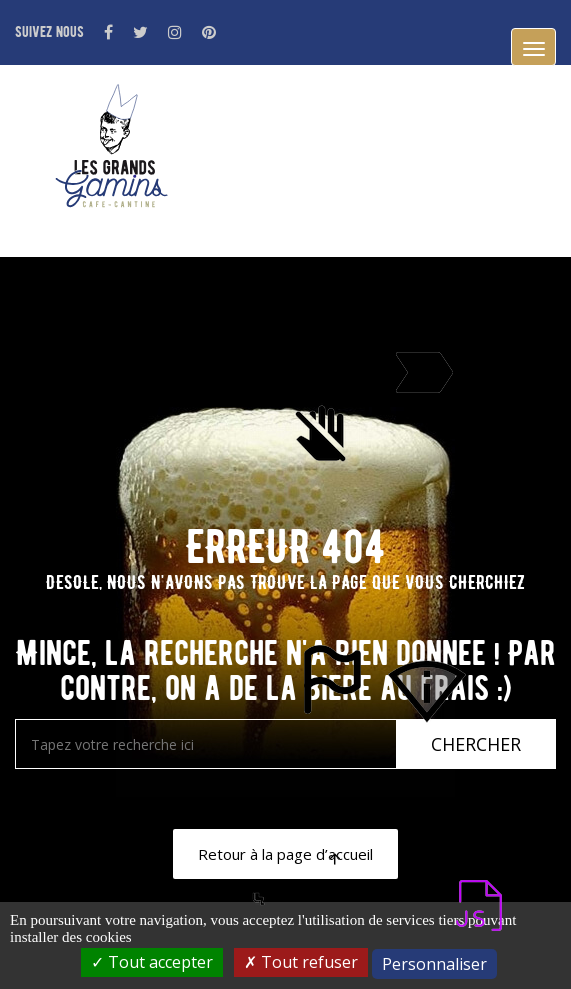 This screenshot has width=571, height=989. What do you see at coordinates (322, 434) in the screenshot?
I see `do not touch - touchscreen disabled` at bounding box center [322, 434].